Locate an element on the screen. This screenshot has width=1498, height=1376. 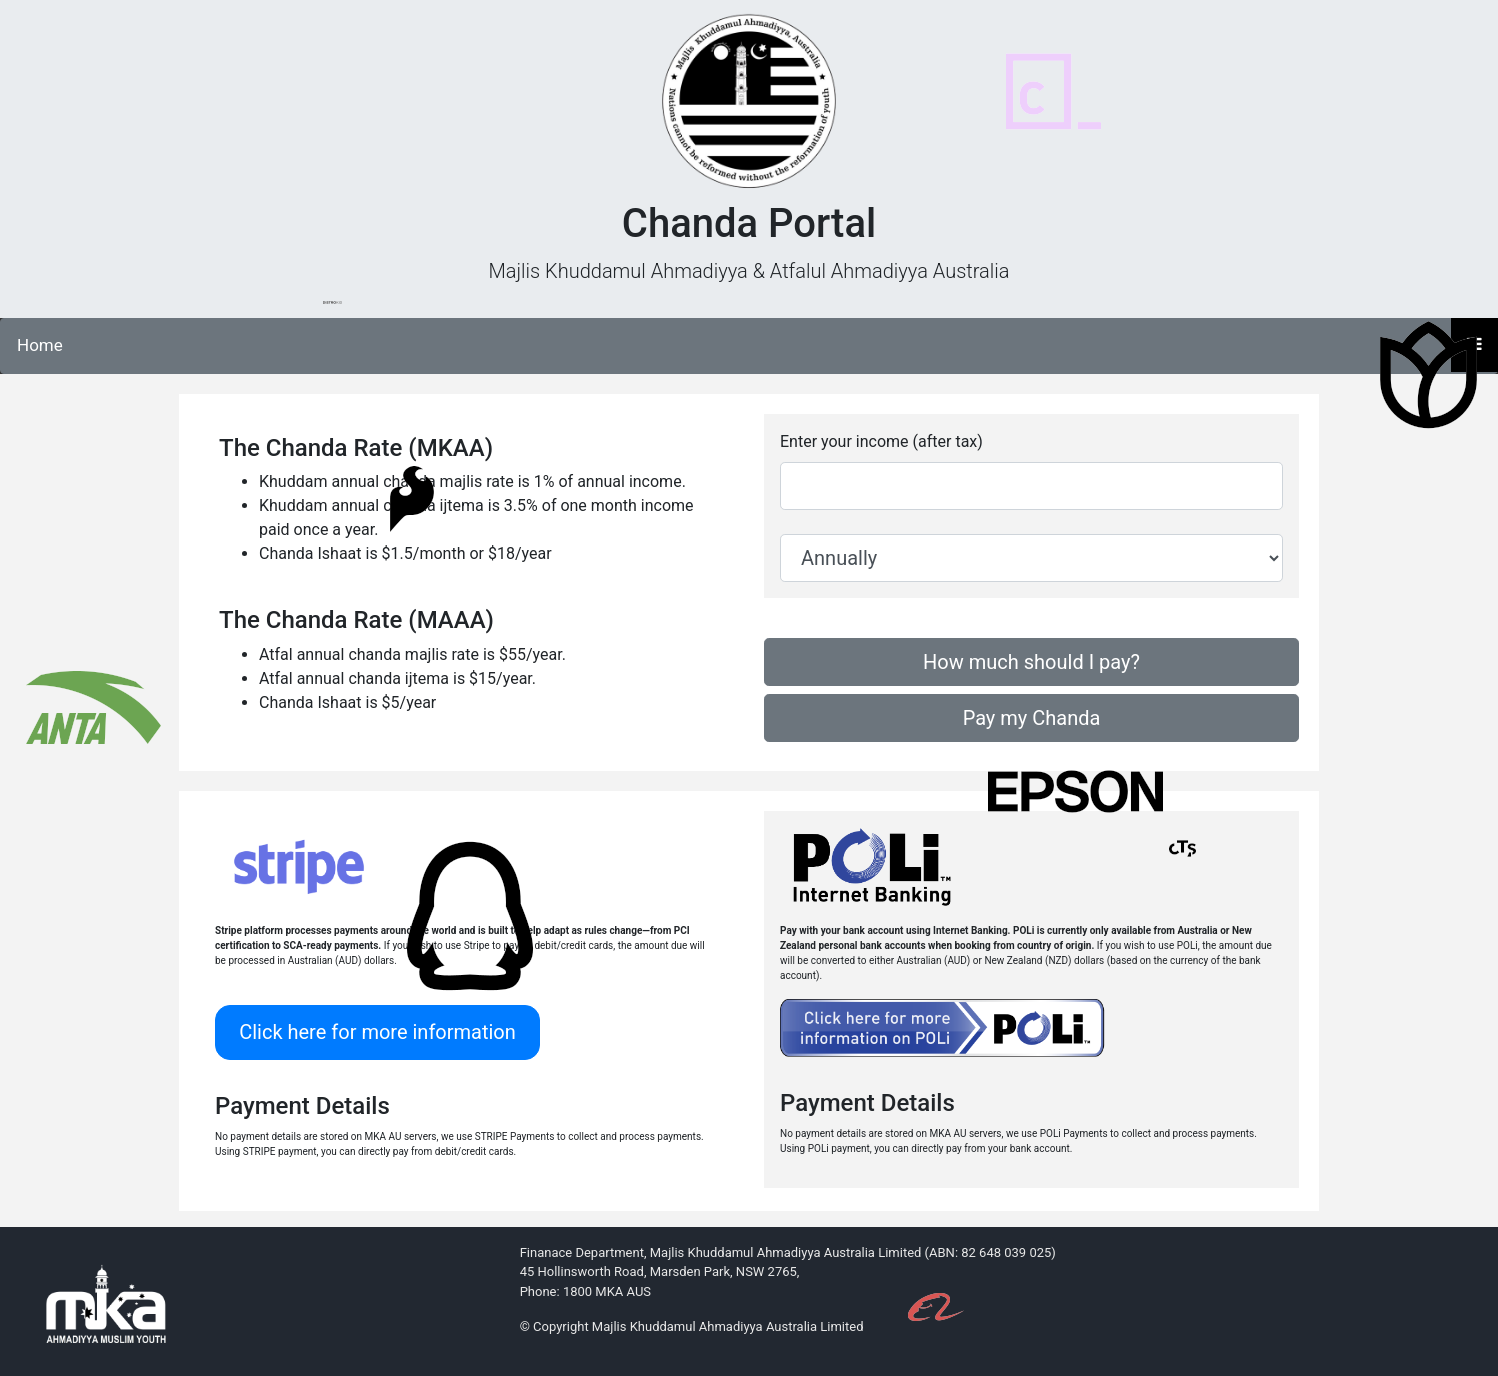
CTS corporation logo is located at coordinates (1182, 848).